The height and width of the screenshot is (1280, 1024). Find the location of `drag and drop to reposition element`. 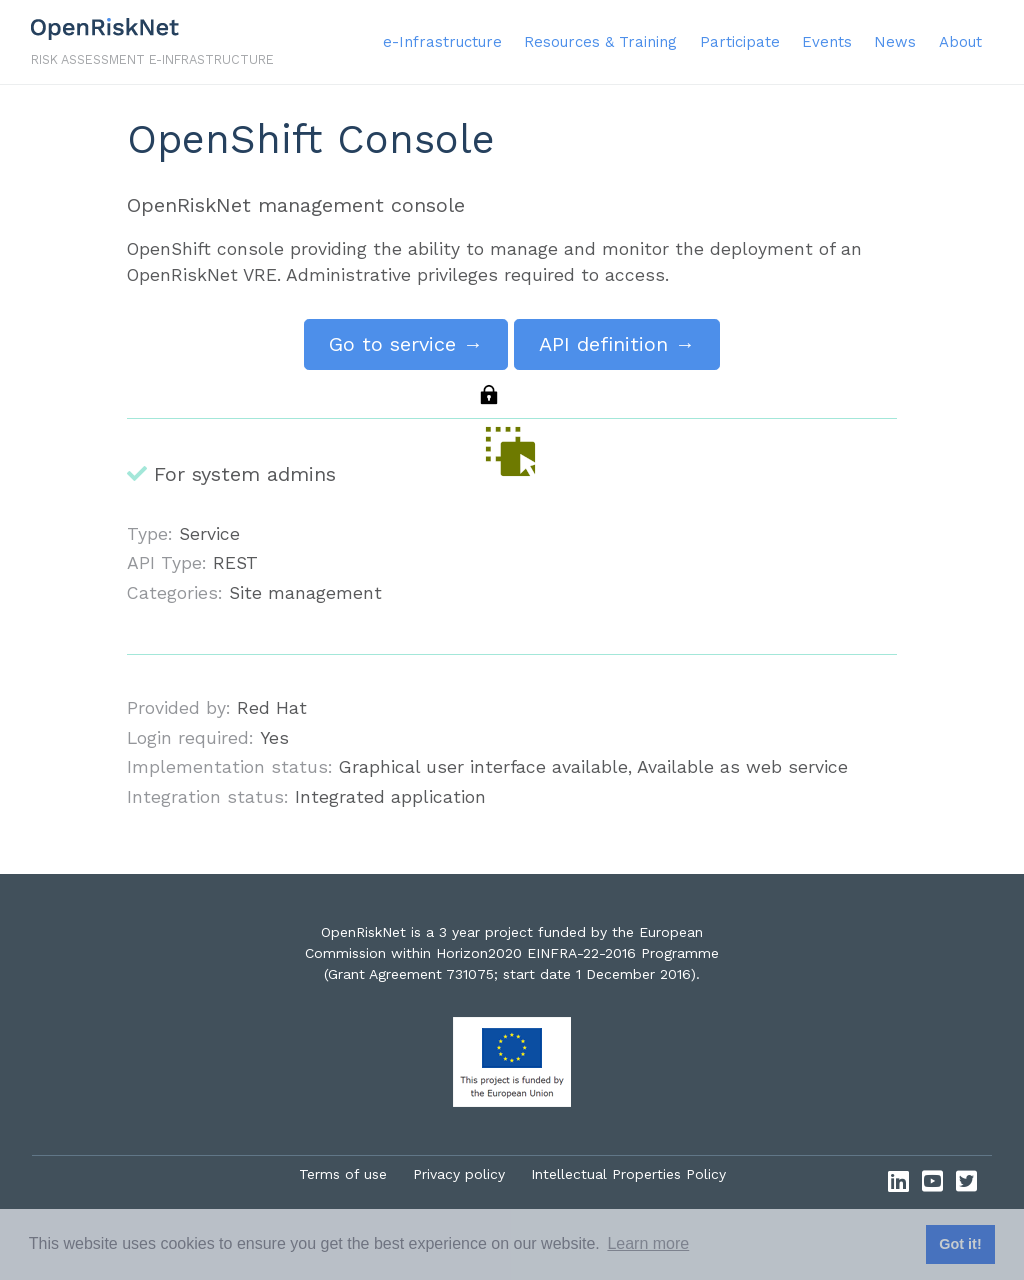

drag and drop to reposition element is located at coordinates (510, 451).